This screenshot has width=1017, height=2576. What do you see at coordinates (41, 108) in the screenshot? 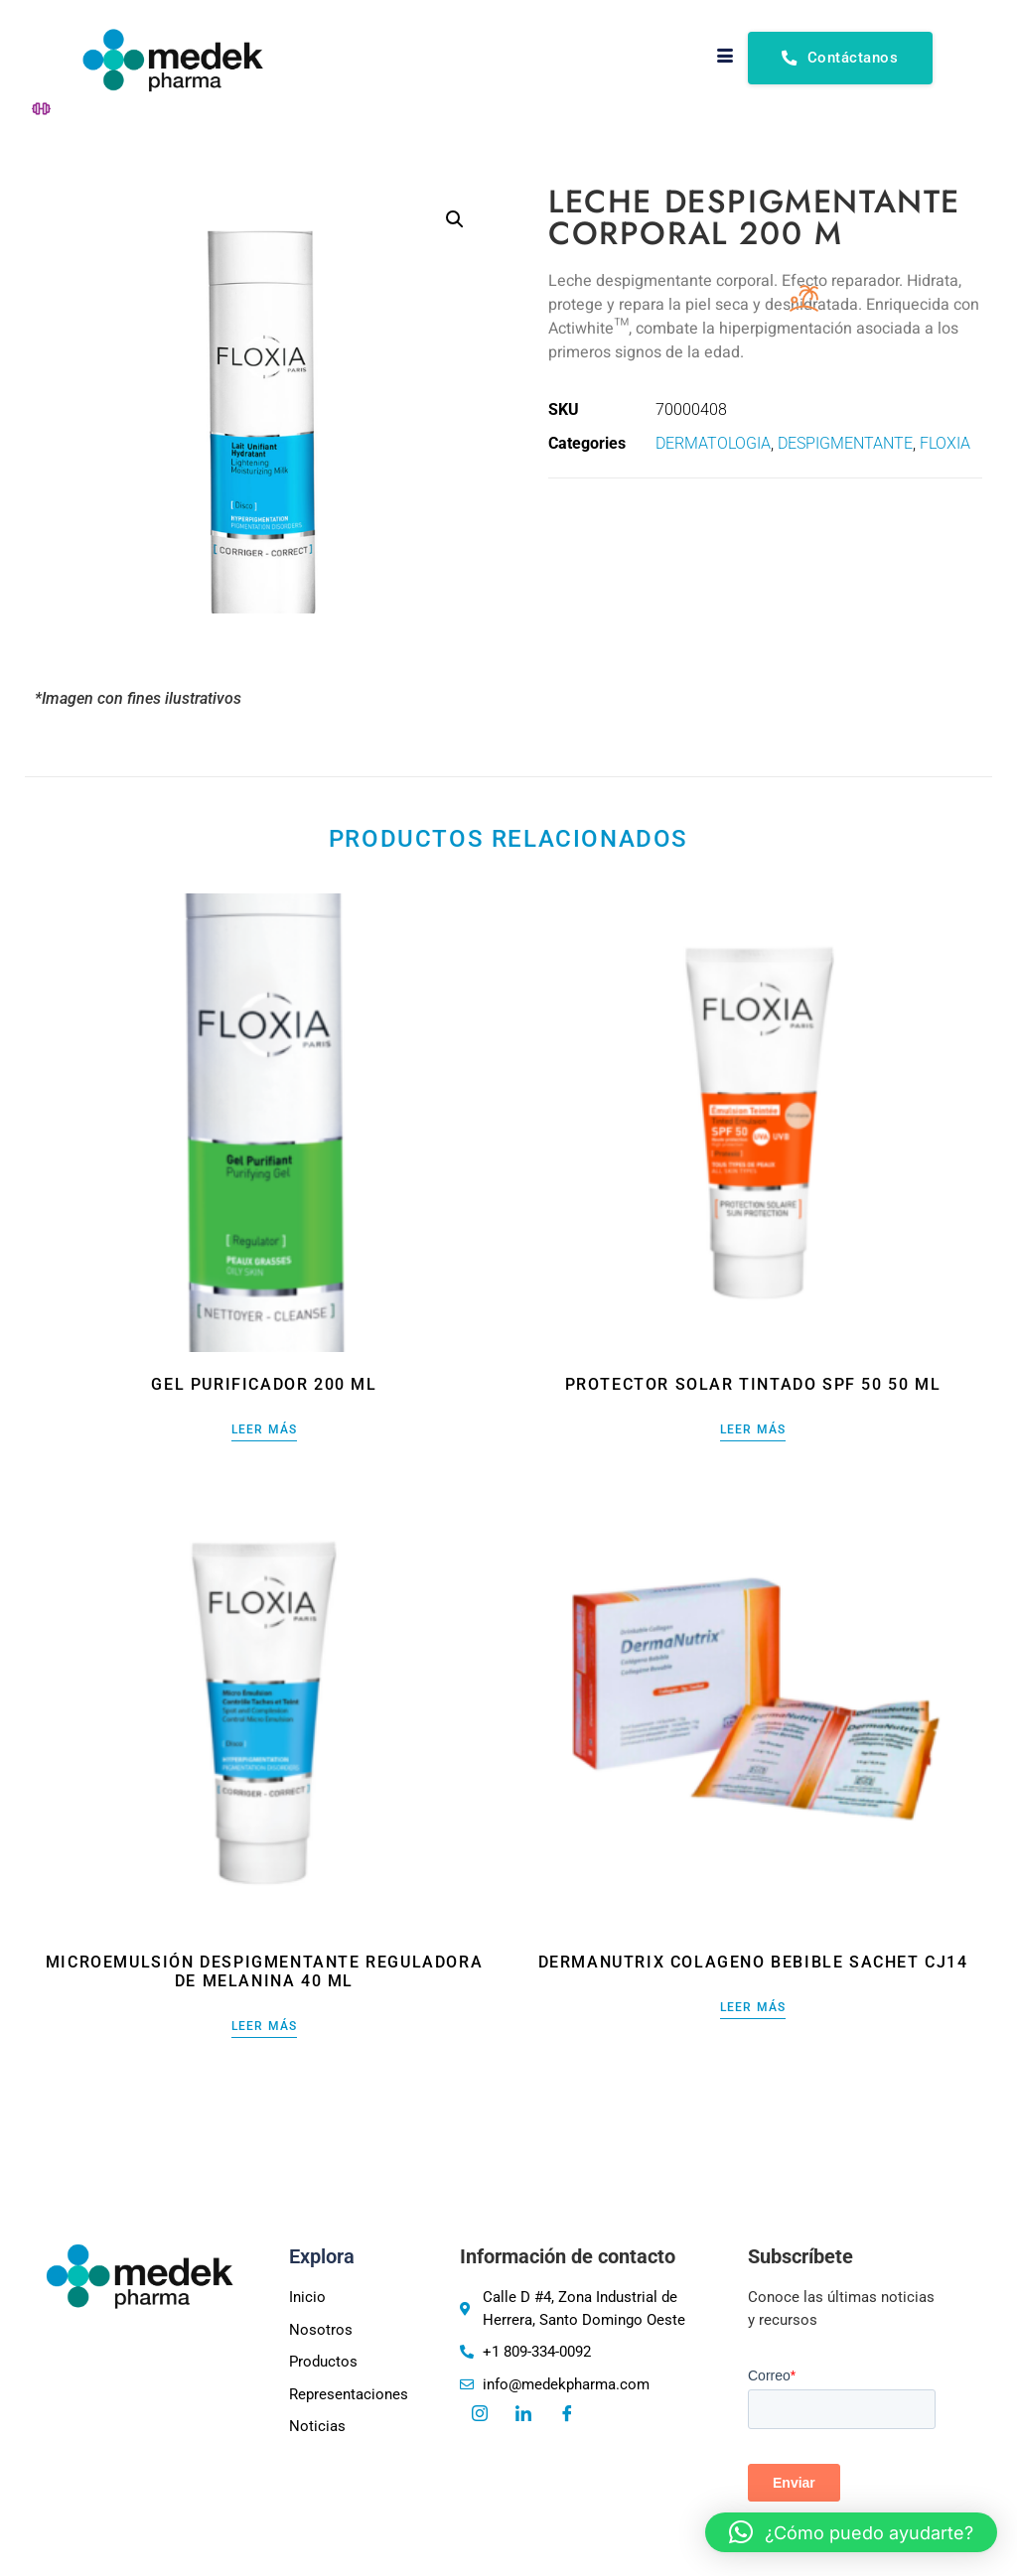
I see `access workout or fitness features` at bounding box center [41, 108].